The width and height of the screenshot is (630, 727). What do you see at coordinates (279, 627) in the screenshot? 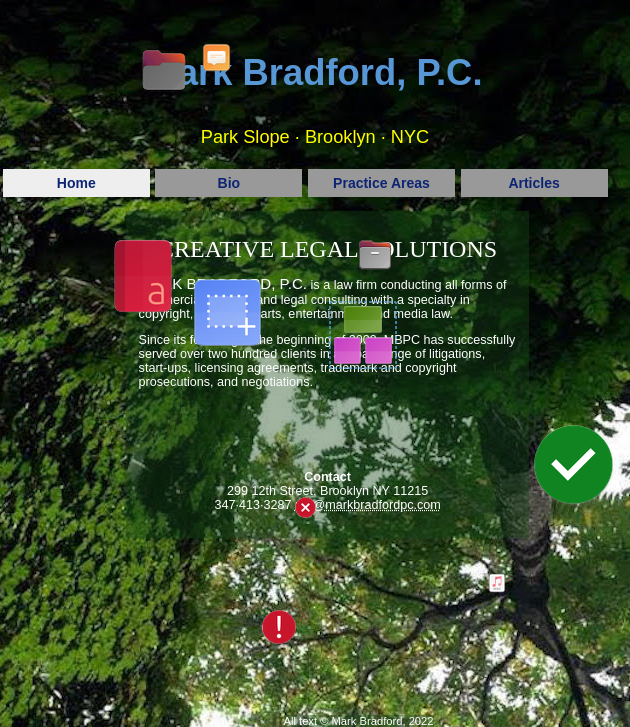
I see `indicates an important or urgent notification` at bounding box center [279, 627].